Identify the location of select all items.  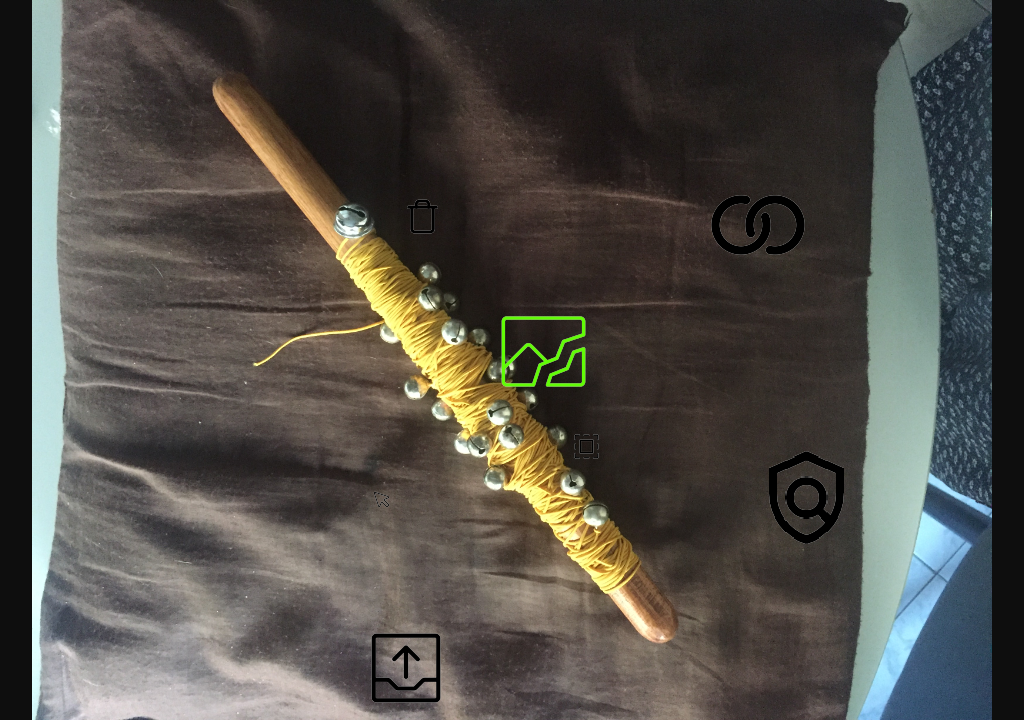
(586, 446).